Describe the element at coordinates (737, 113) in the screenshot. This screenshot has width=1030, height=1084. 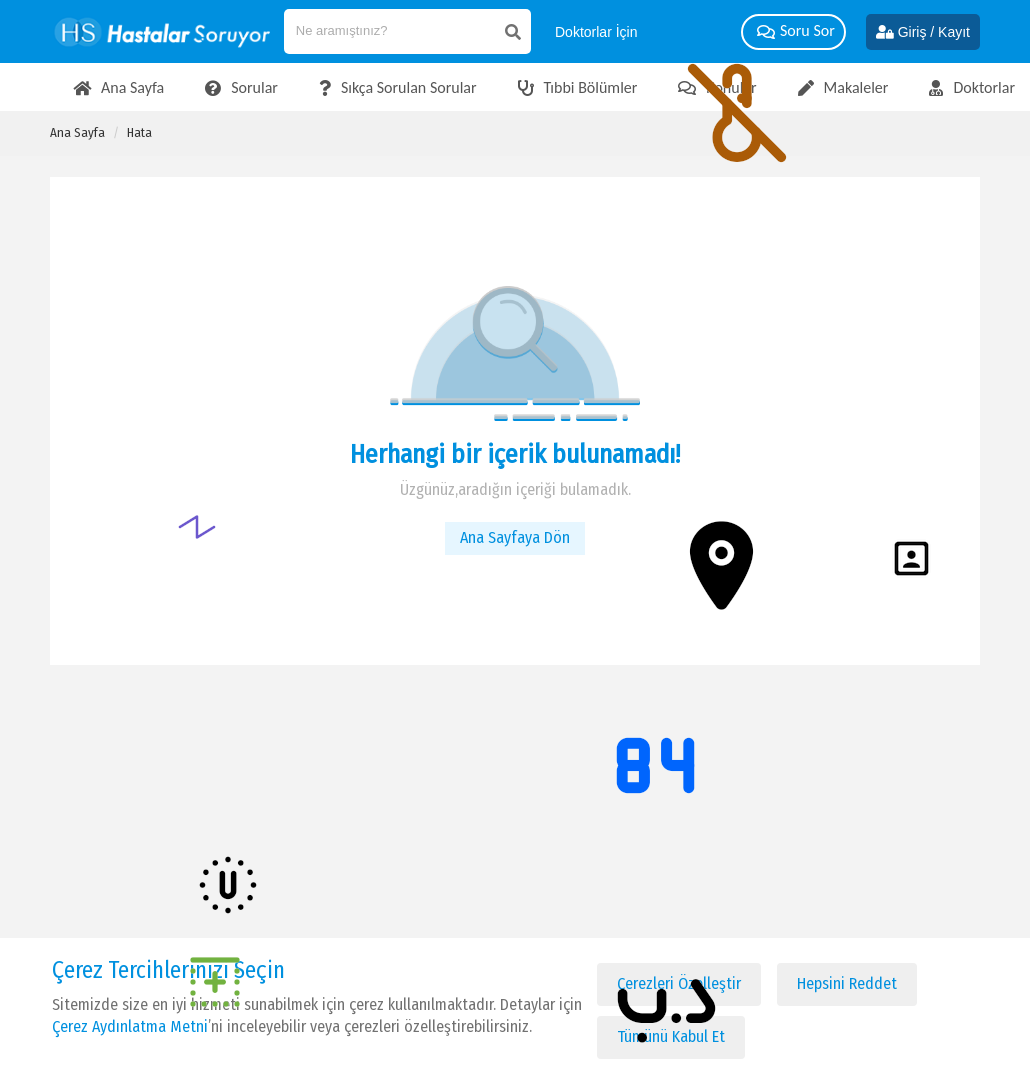
I see `temperature monitoring disabled` at that location.